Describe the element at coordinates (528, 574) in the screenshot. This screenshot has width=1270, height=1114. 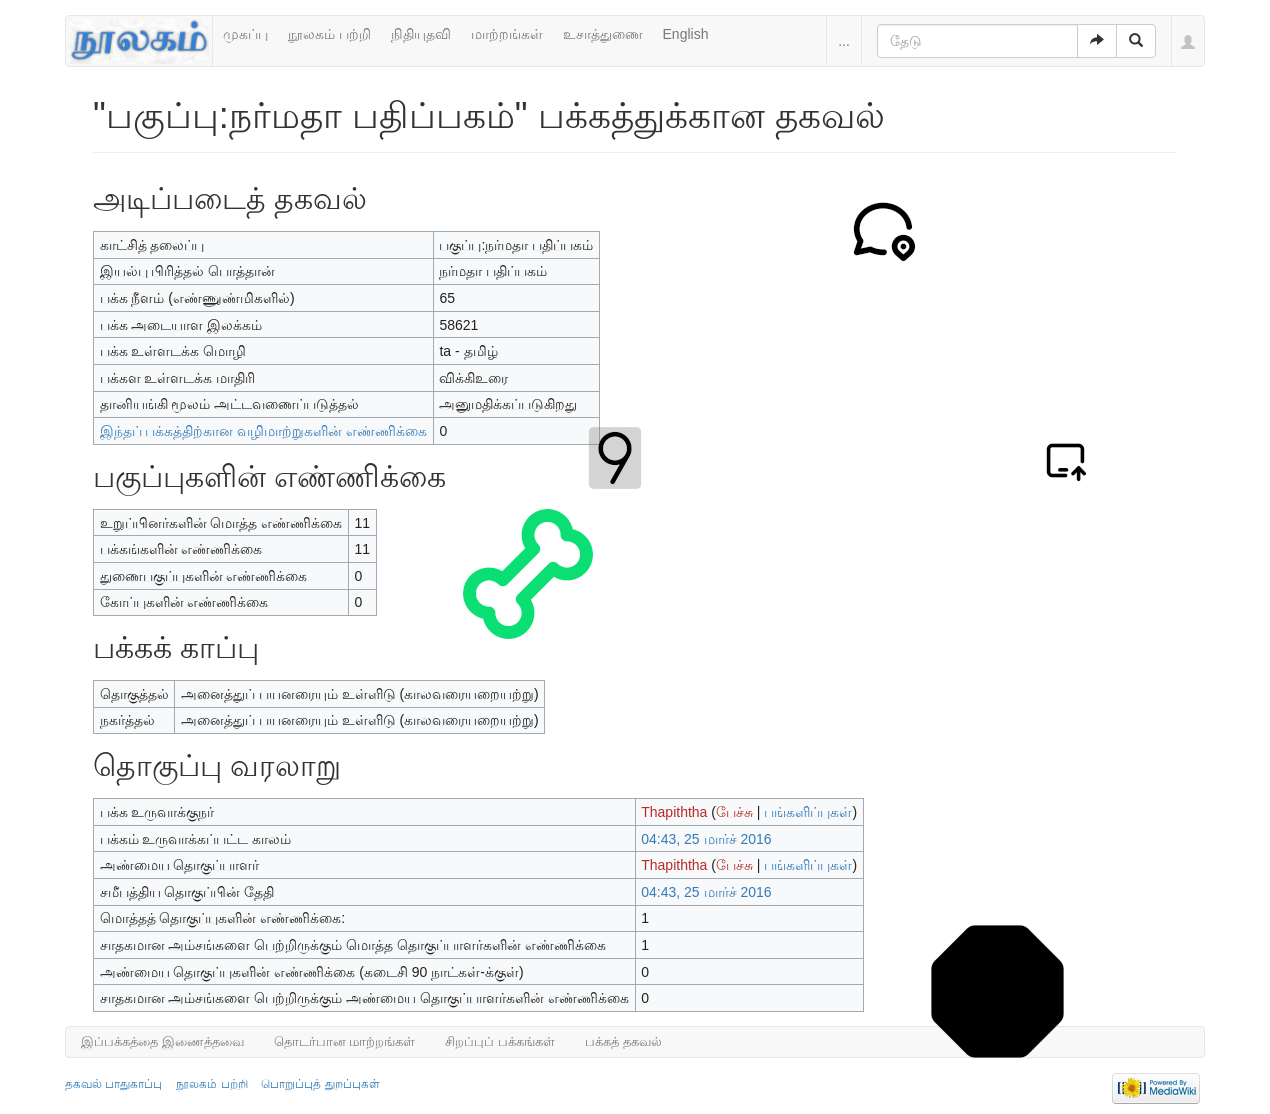
I see `access pet-related features or settings` at that location.